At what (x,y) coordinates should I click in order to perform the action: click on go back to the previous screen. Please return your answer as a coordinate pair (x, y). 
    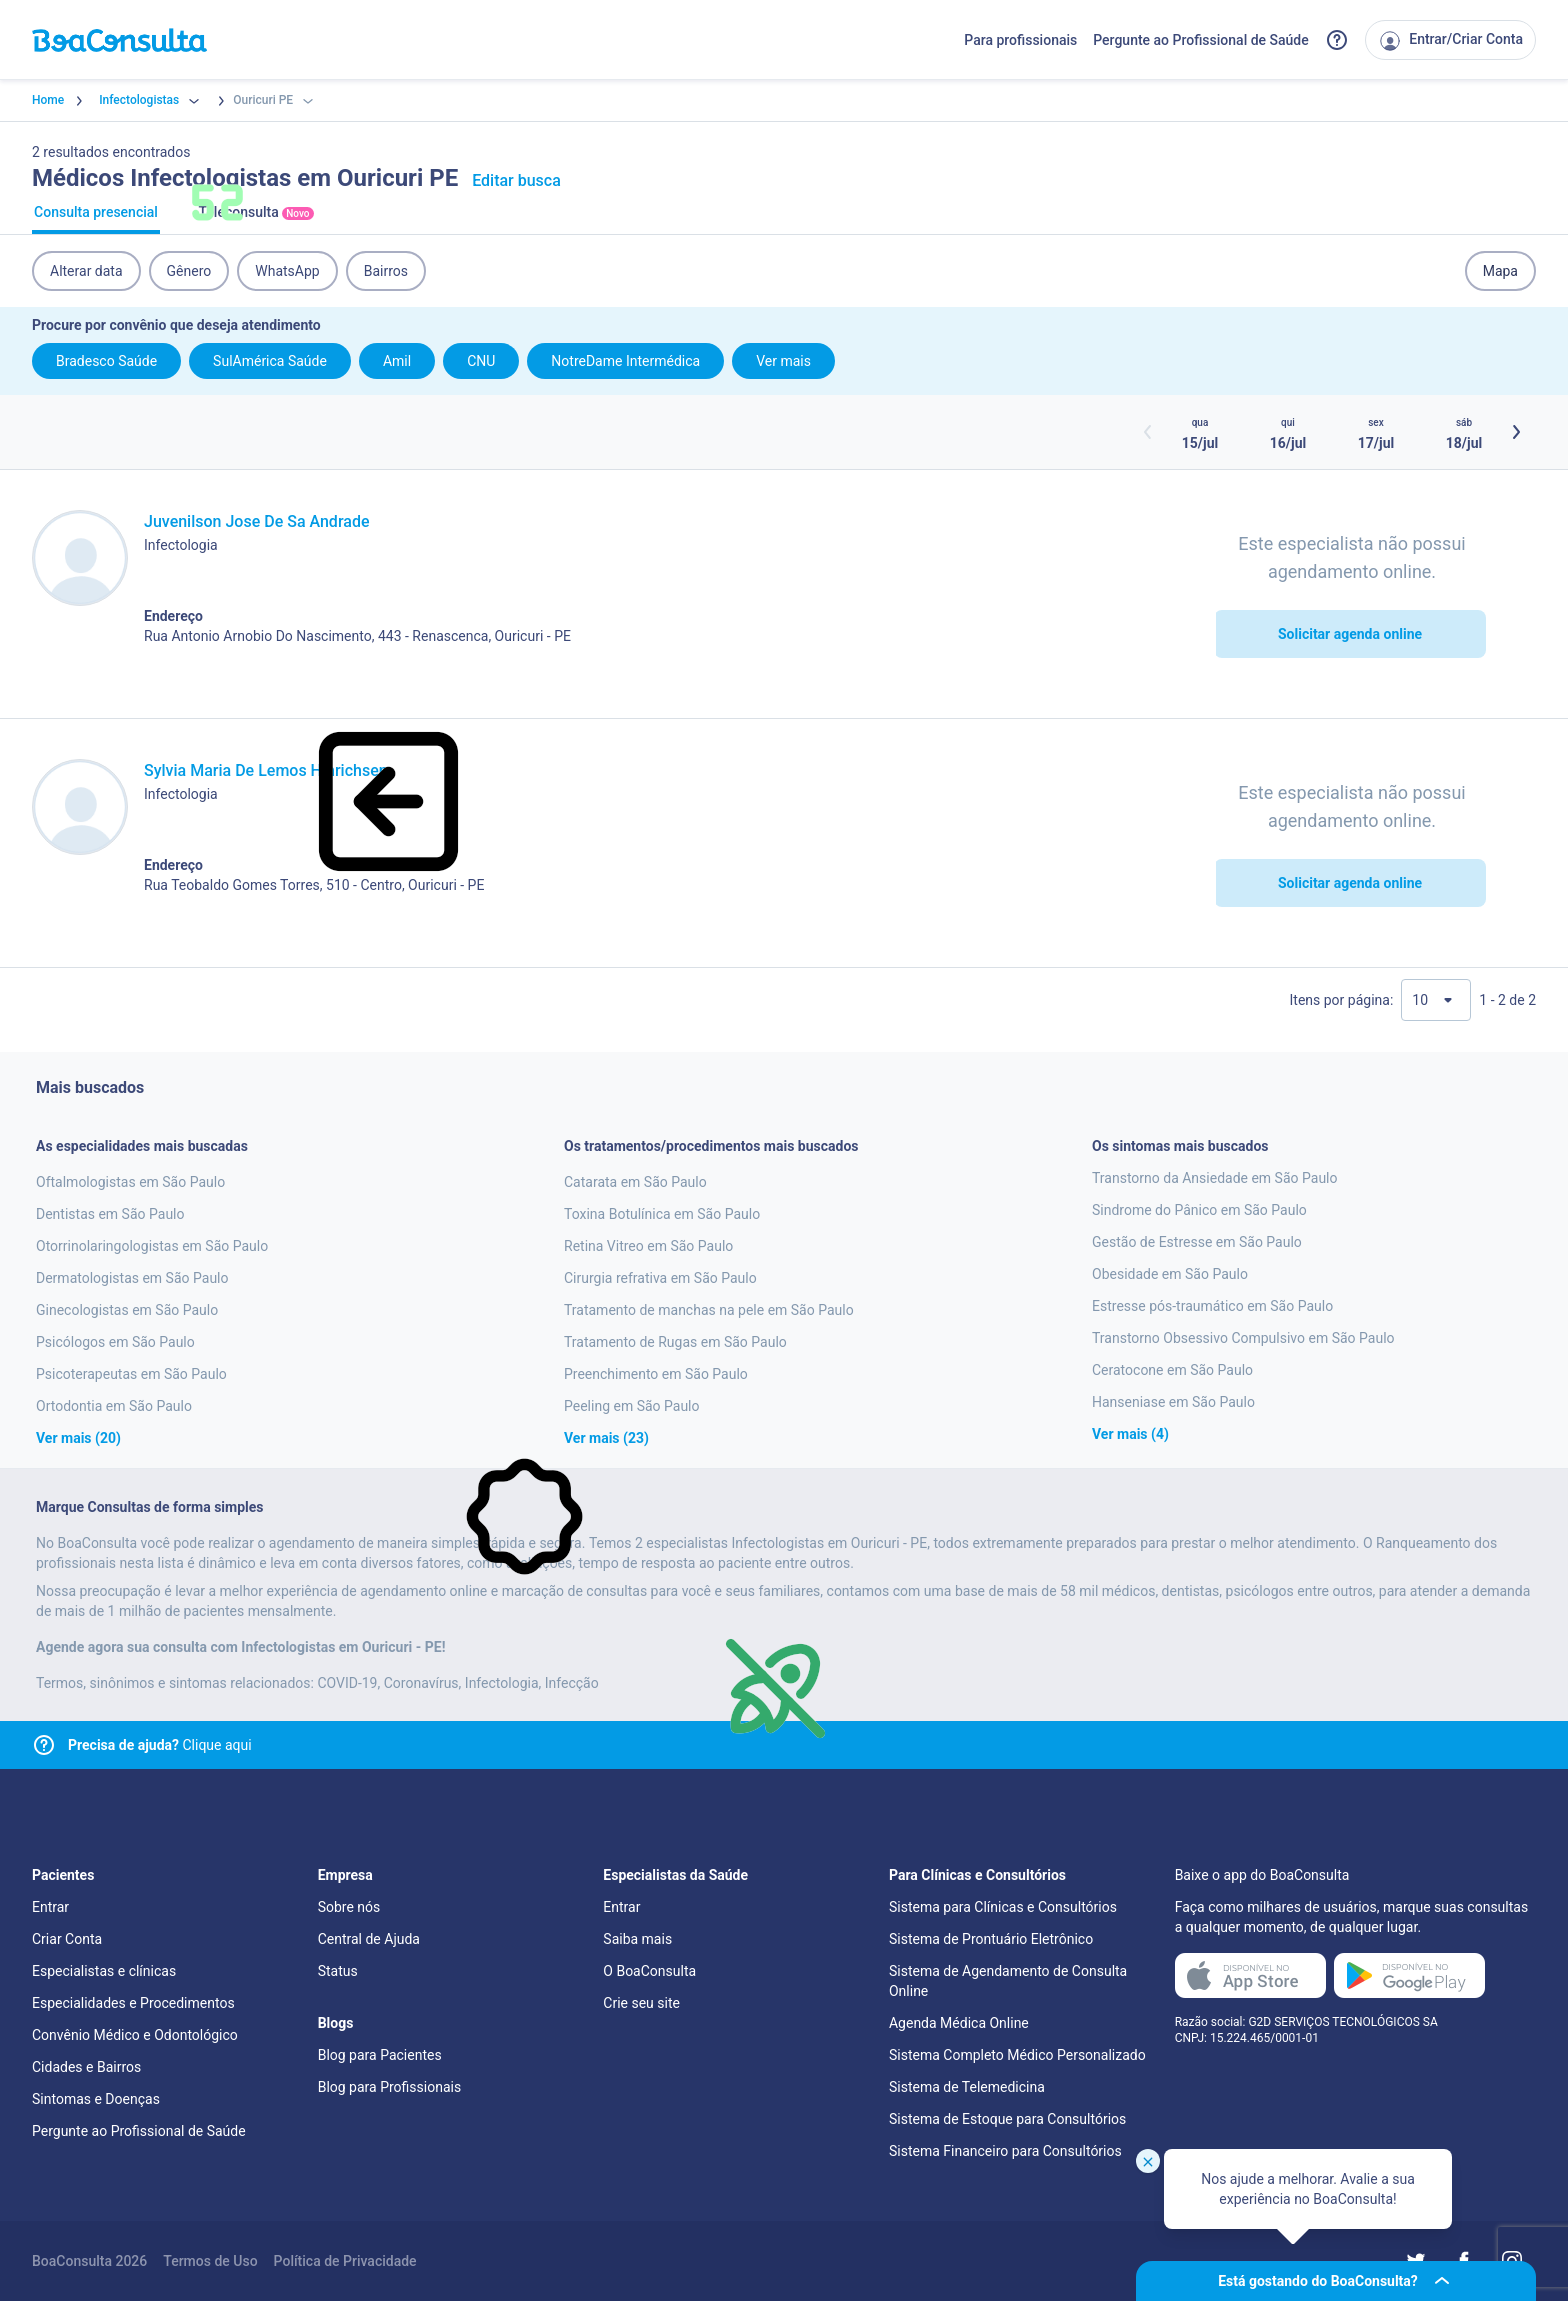
    Looking at the image, I should click on (388, 801).